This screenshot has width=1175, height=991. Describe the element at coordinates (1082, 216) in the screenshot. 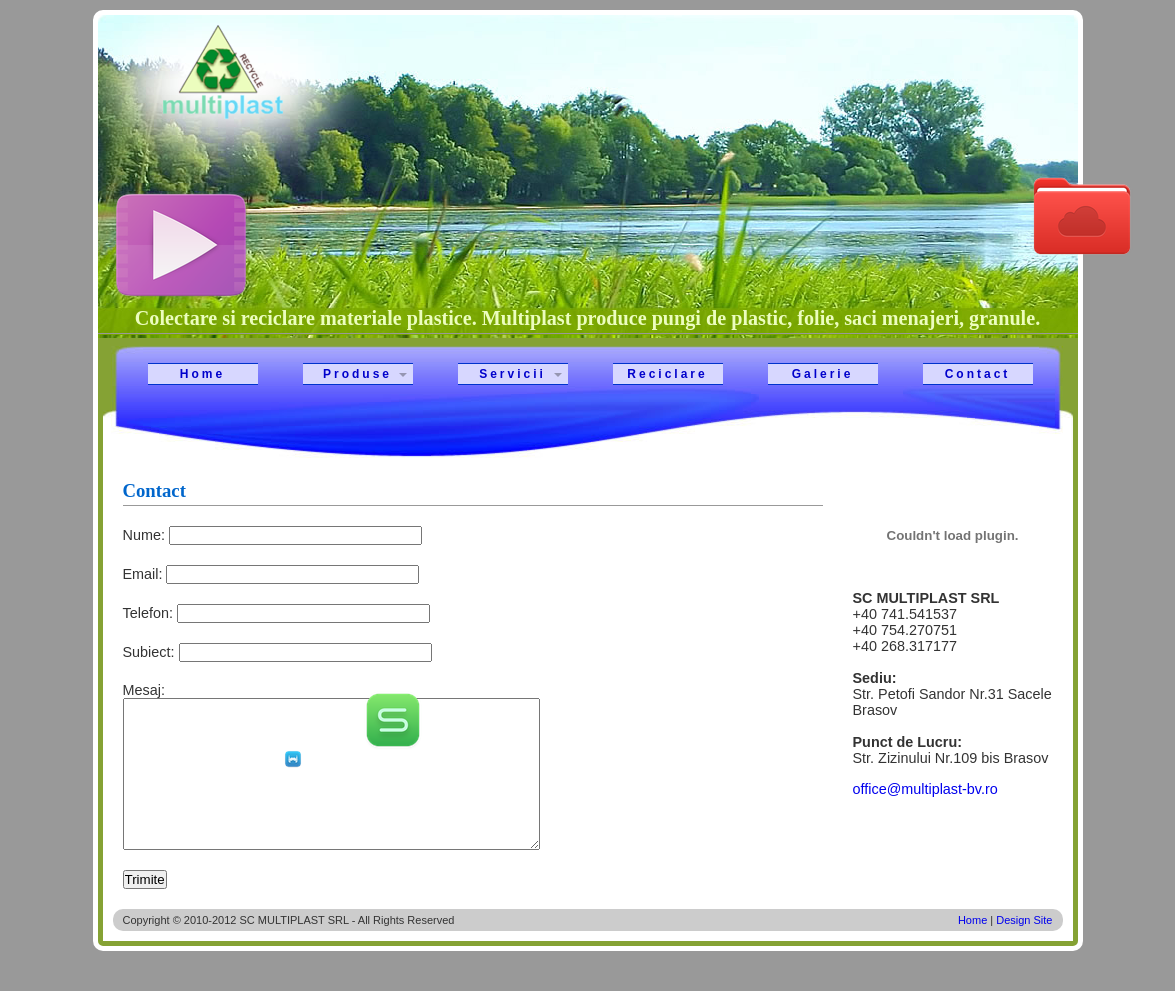

I see `access cloud-synced files and folders` at that location.